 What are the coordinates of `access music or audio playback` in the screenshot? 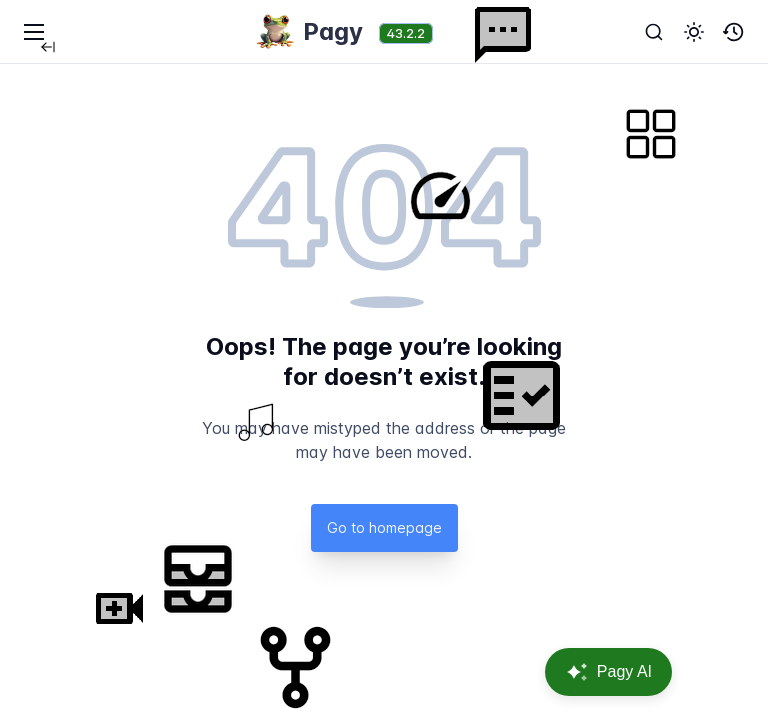 It's located at (258, 423).